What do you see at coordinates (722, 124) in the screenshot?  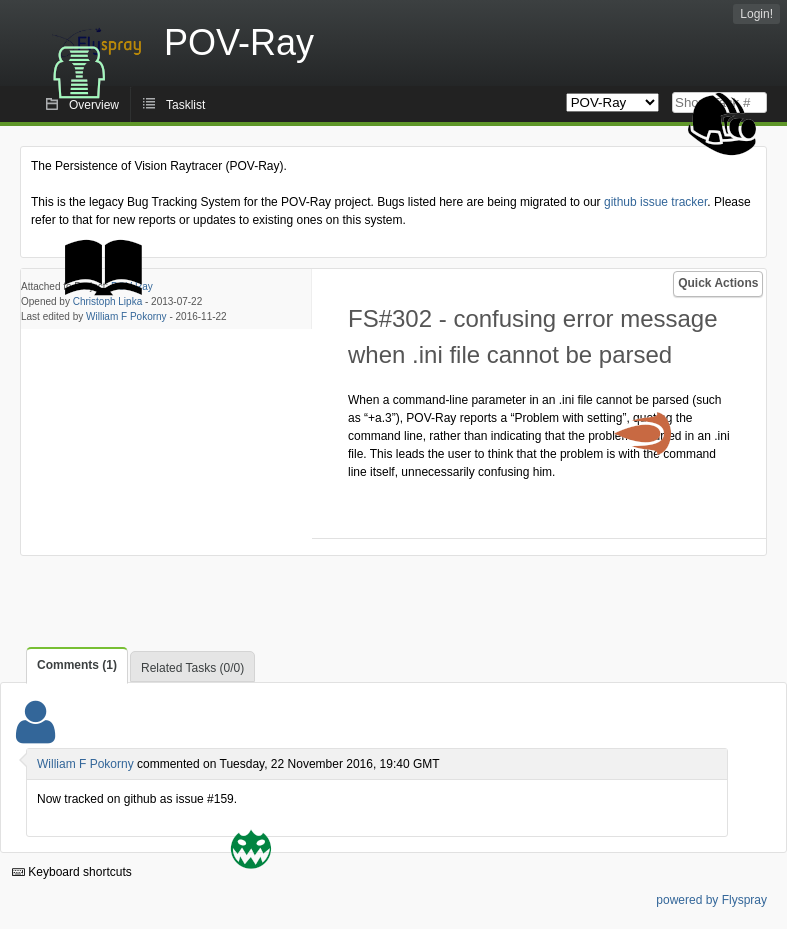 I see `mining or excavation activity in a game` at bounding box center [722, 124].